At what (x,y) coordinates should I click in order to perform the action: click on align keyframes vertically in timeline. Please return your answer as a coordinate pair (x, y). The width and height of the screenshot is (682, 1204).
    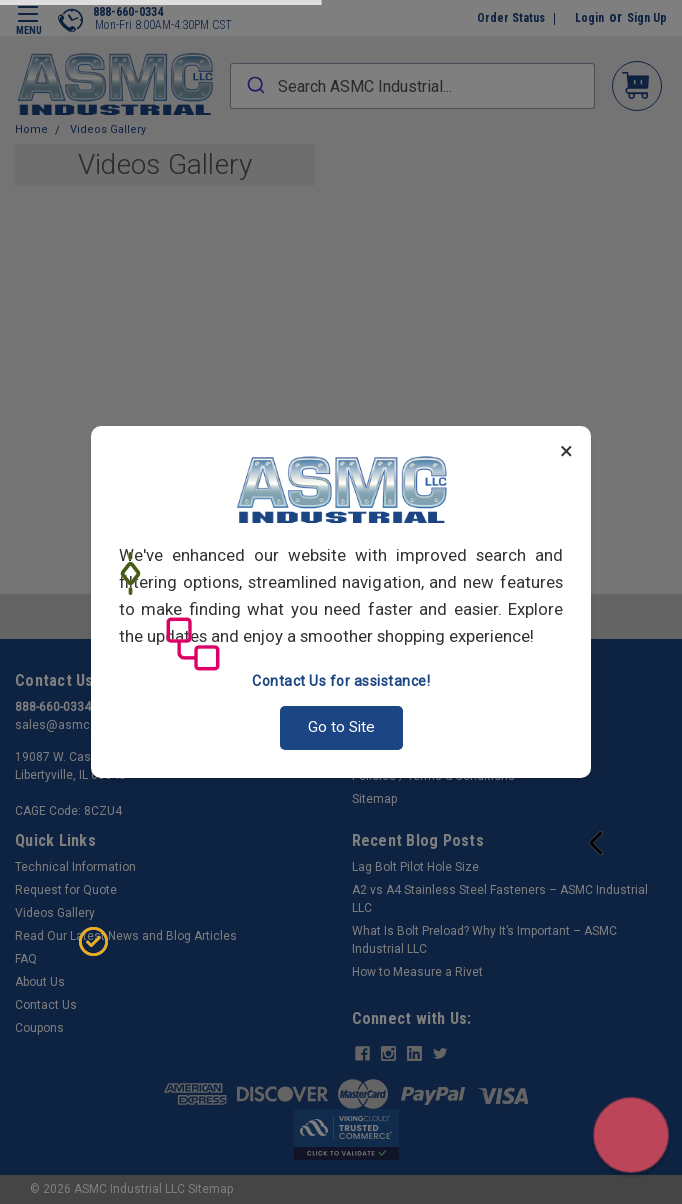
    Looking at the image, I should click on (130, 573).